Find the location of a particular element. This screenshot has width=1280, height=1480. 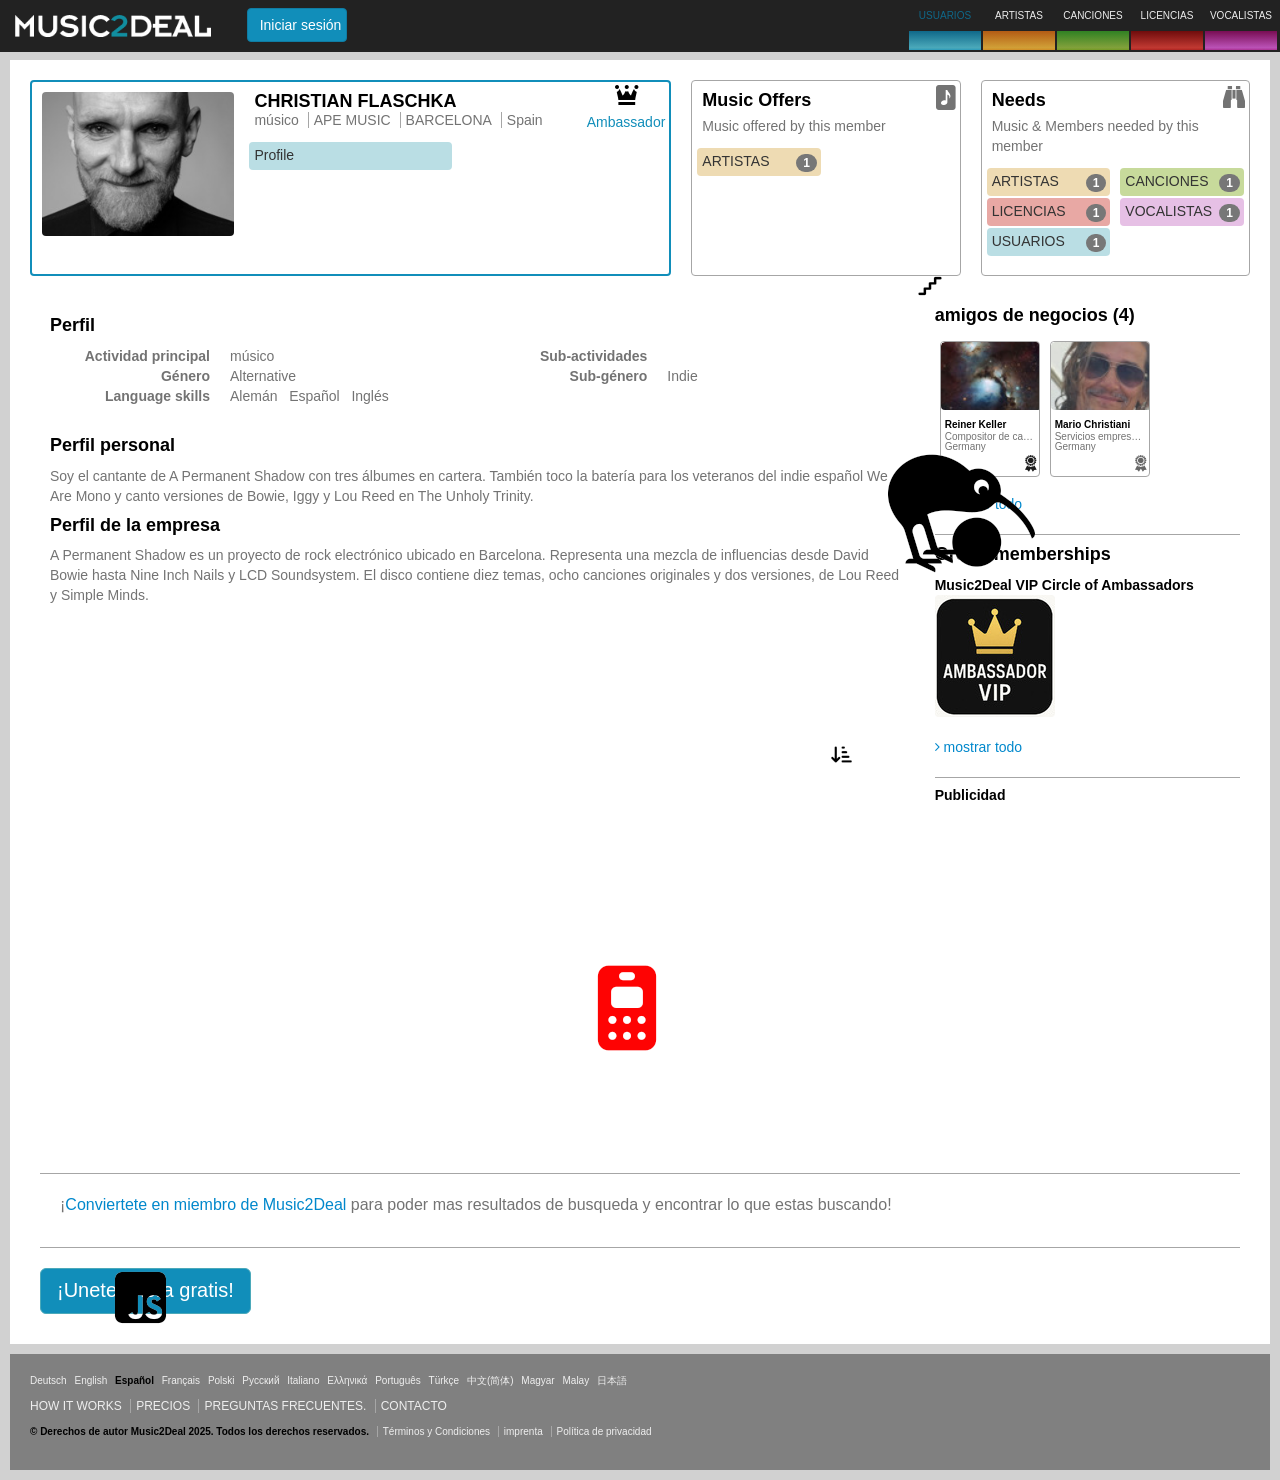

call using a classic mobile phone is located at coordinates (627, 1008).